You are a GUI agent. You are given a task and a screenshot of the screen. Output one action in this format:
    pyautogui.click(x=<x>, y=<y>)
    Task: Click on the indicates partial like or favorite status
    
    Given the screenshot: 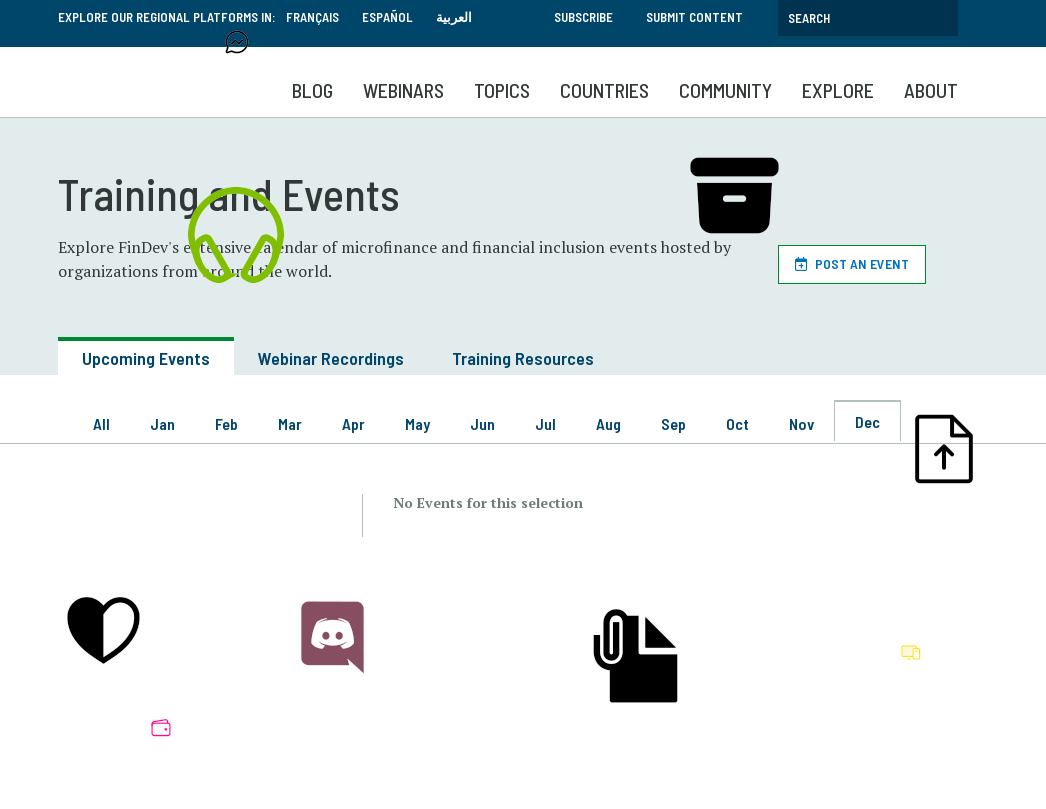 What is the action you would take?
    pyautogui.click(x=103, y=630)
    